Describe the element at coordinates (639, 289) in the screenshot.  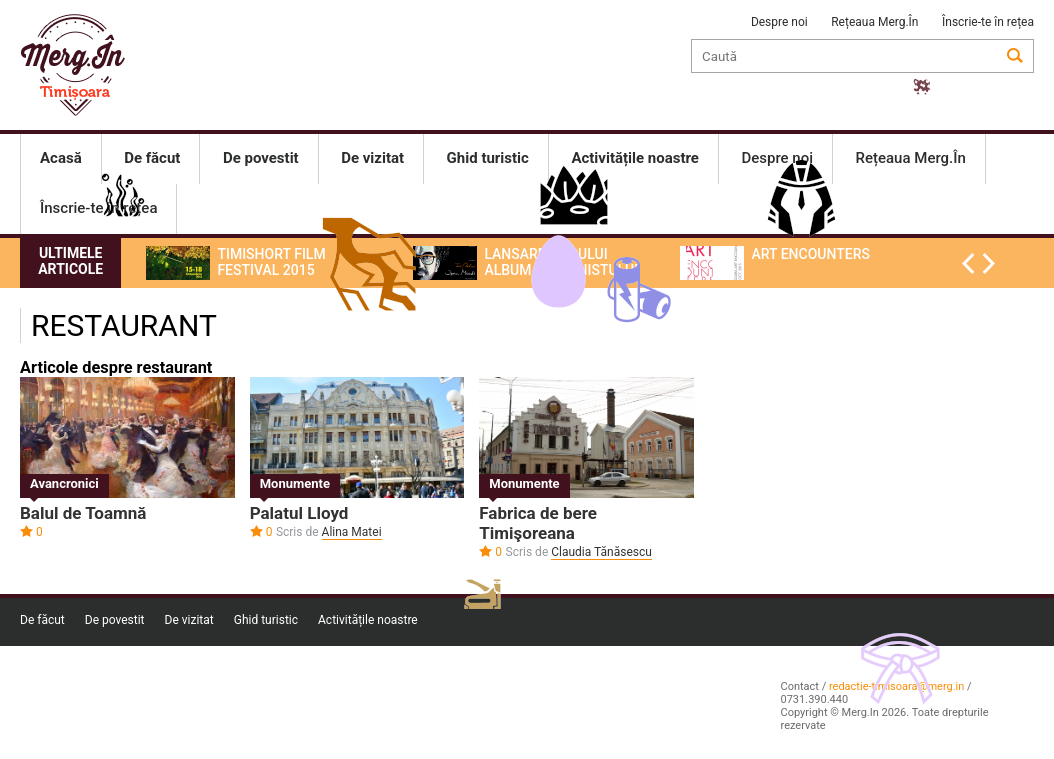
I see `view battery status or power levels` at that location.